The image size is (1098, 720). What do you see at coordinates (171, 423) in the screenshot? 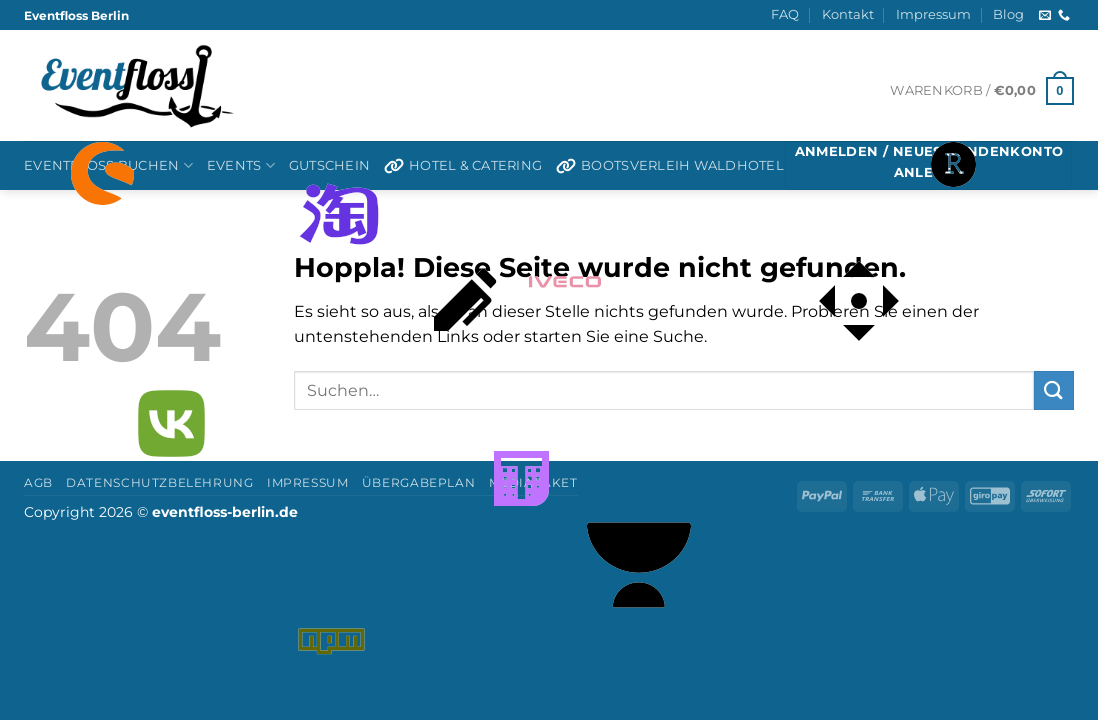
I see `open VK social network app` at bounding box center [171, 423].